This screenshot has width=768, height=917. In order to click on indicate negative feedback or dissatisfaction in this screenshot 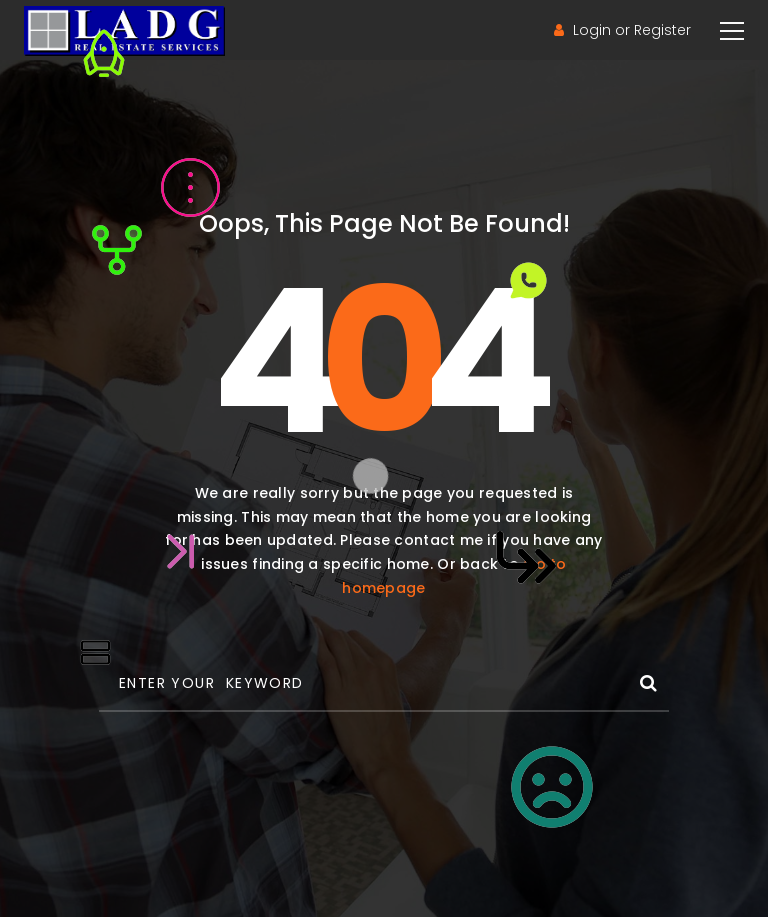, I will do `click(552, 787)`.